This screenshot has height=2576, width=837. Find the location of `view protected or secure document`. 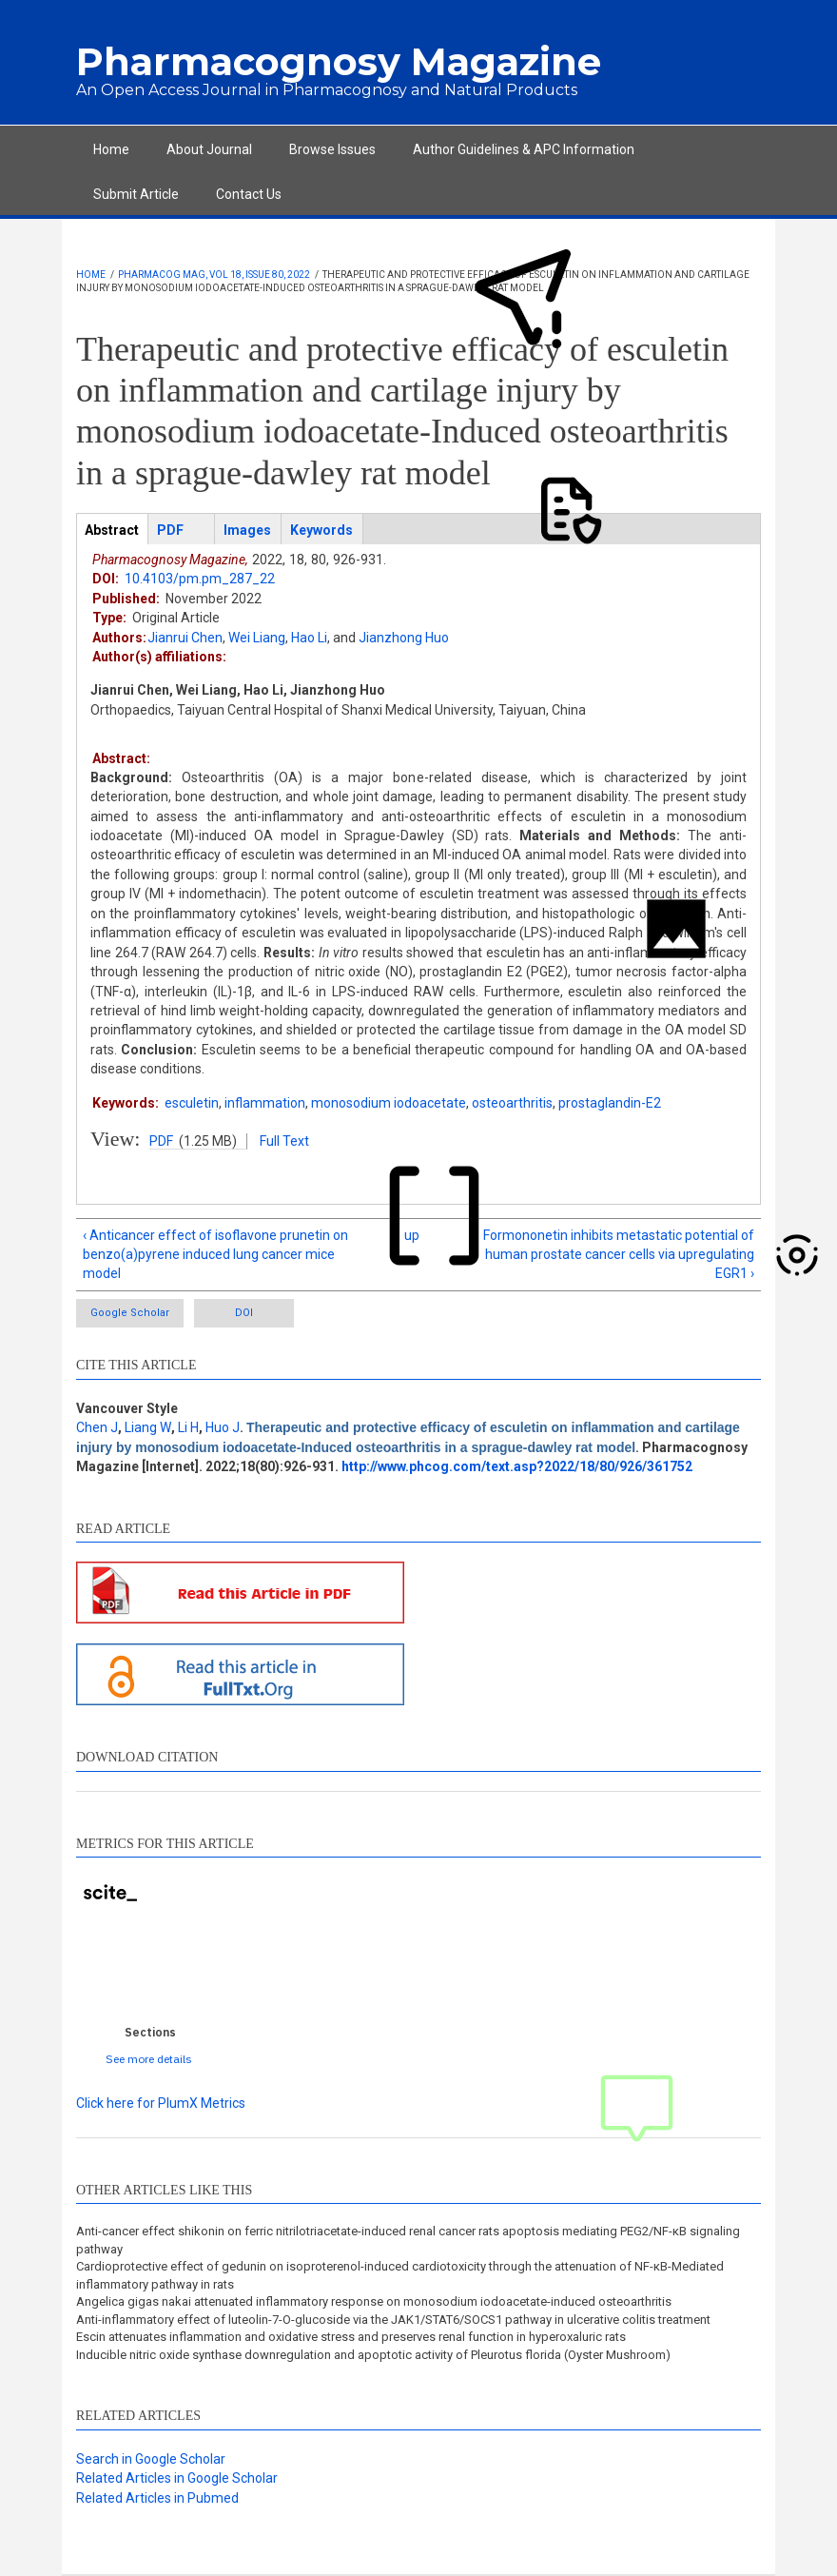

view protected or secure document is located at coordinates (570, 509).